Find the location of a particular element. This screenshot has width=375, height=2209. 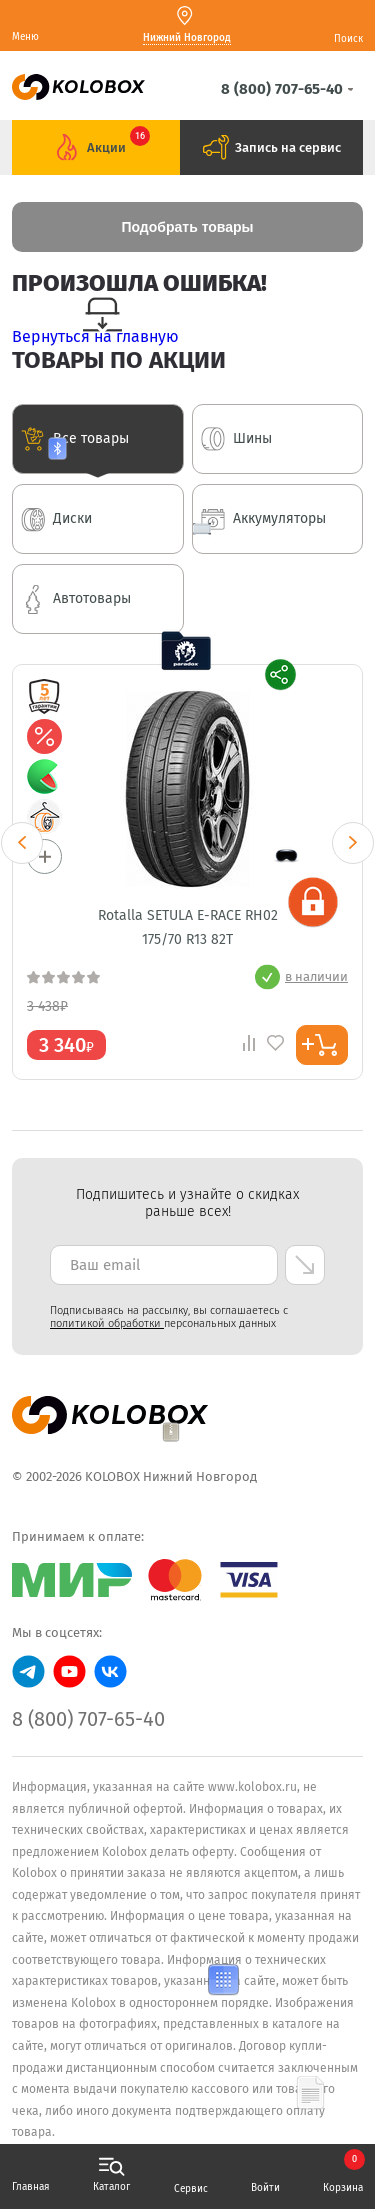

open engrampa archive manager is located at coordinates (171, 1432).